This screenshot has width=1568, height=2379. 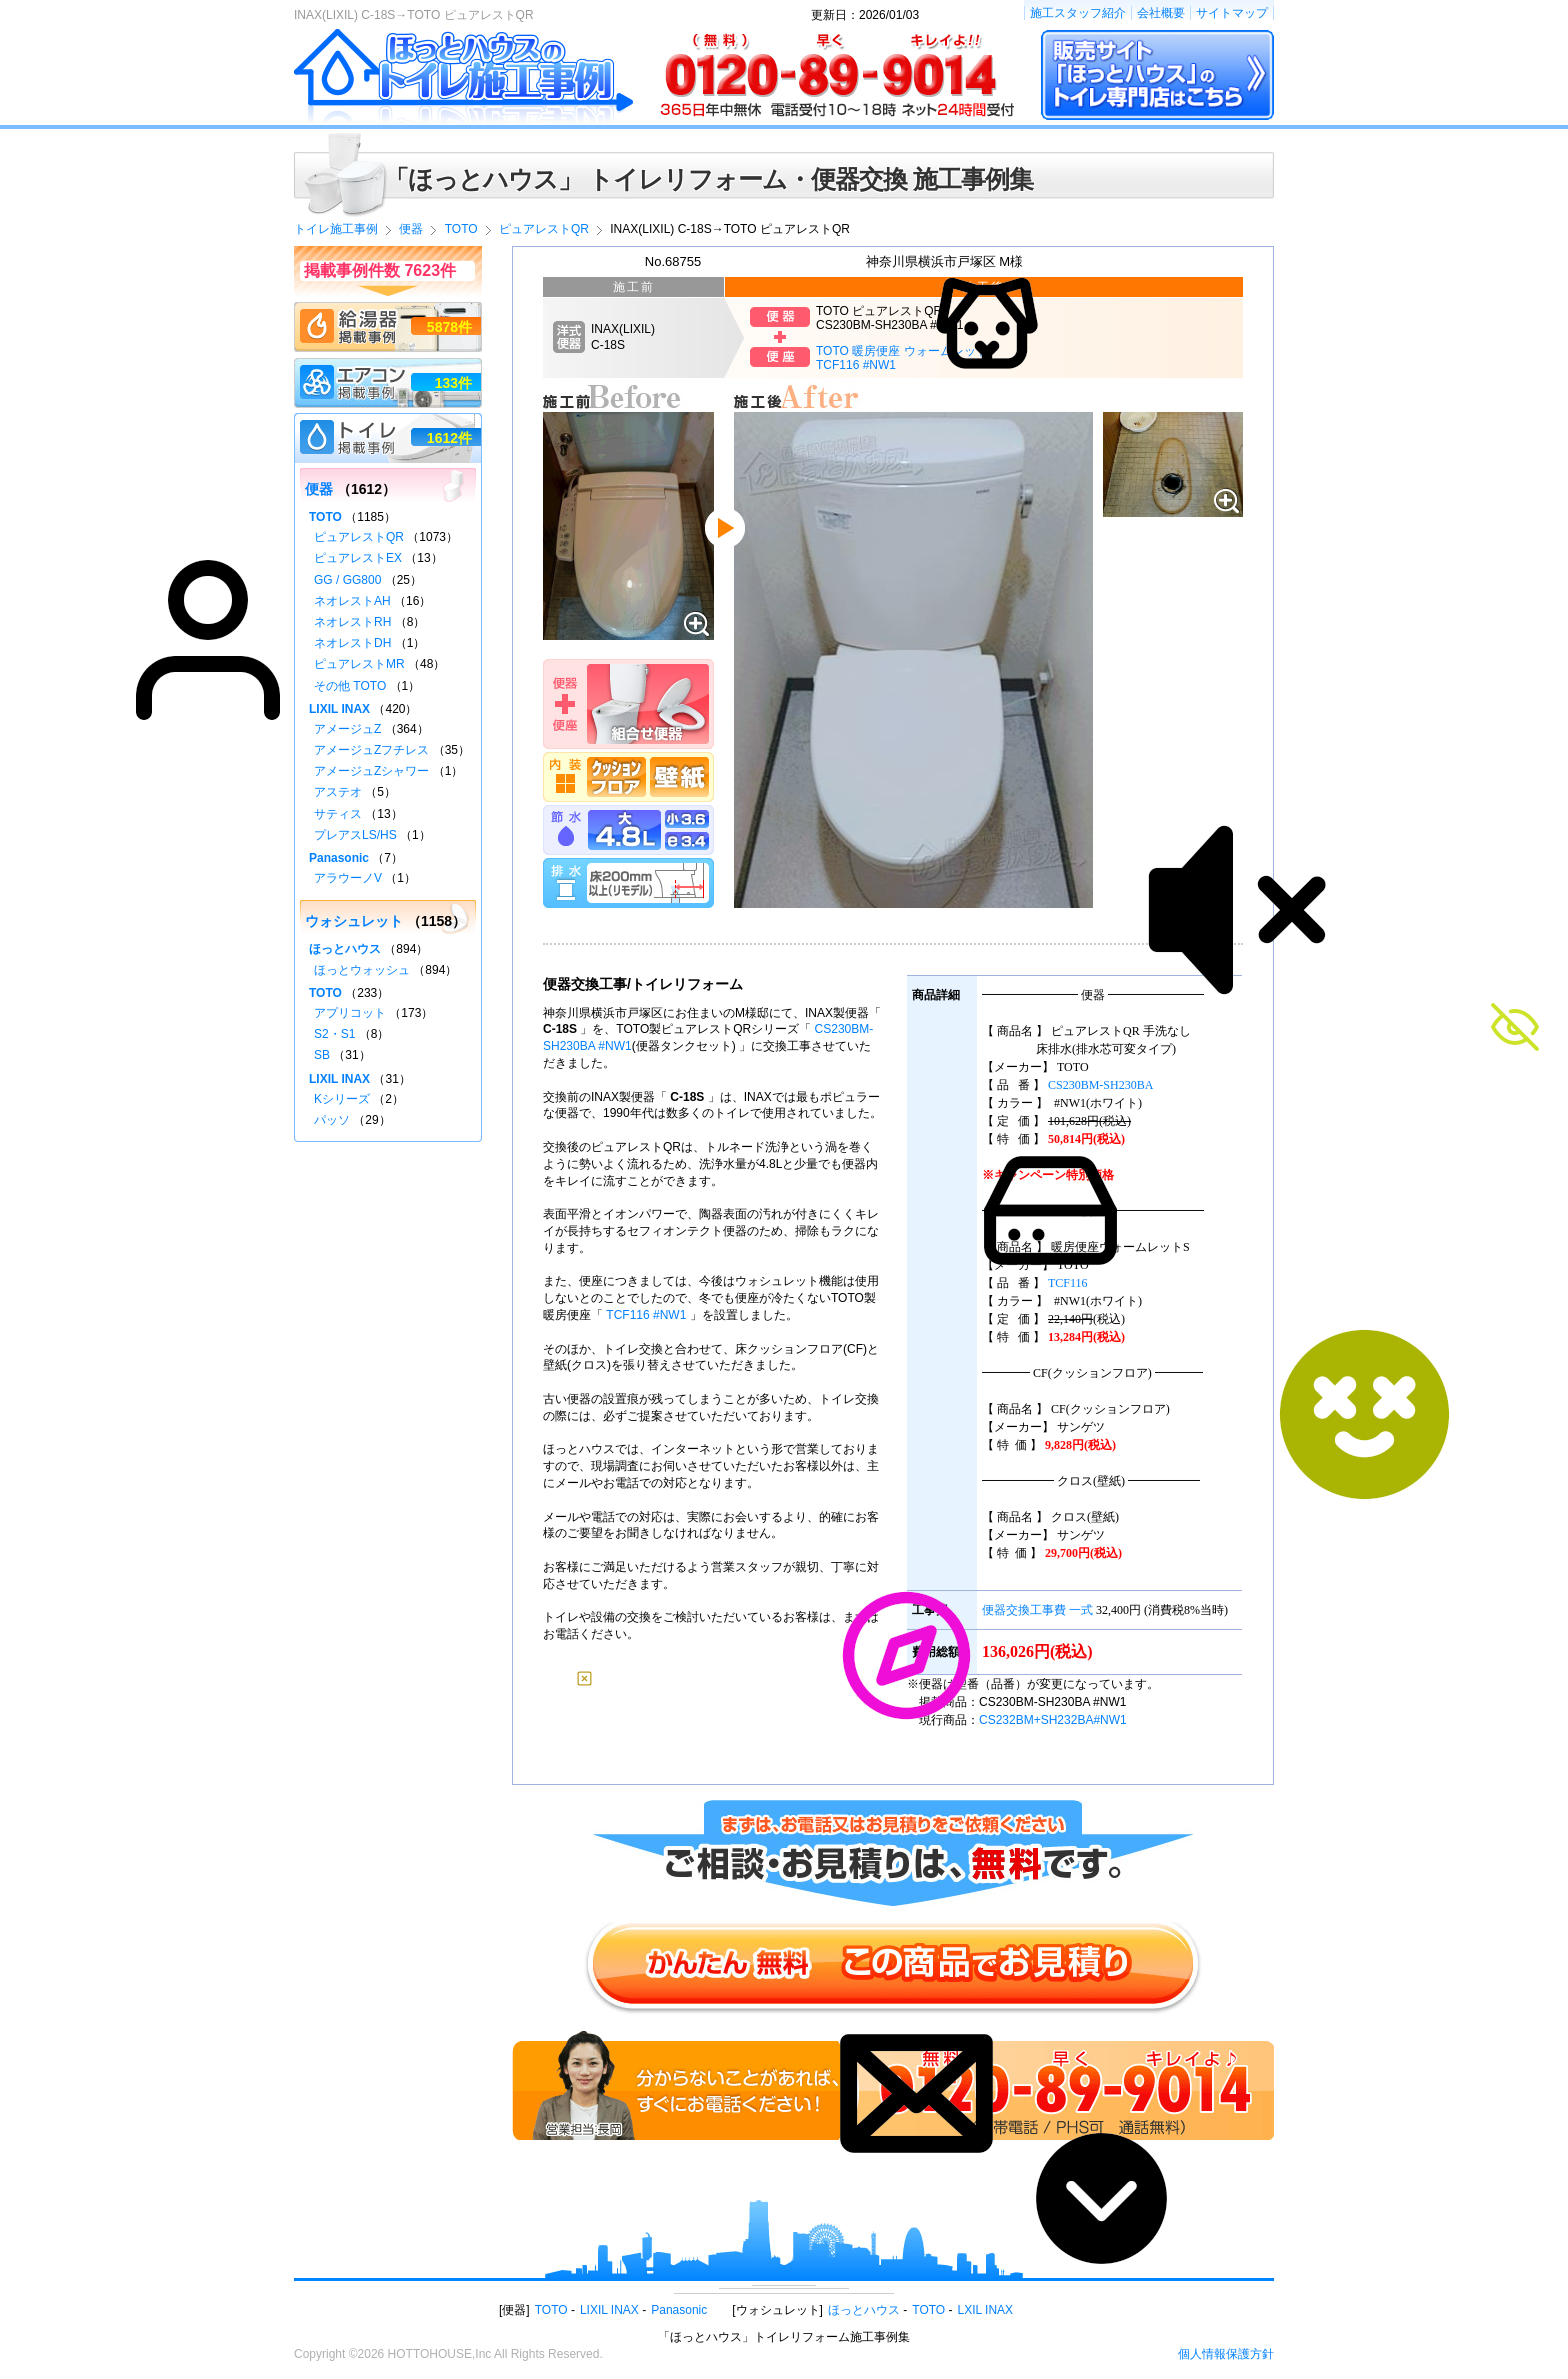 I want to click on access pet-related features or settings, so click(x=987, y=325).